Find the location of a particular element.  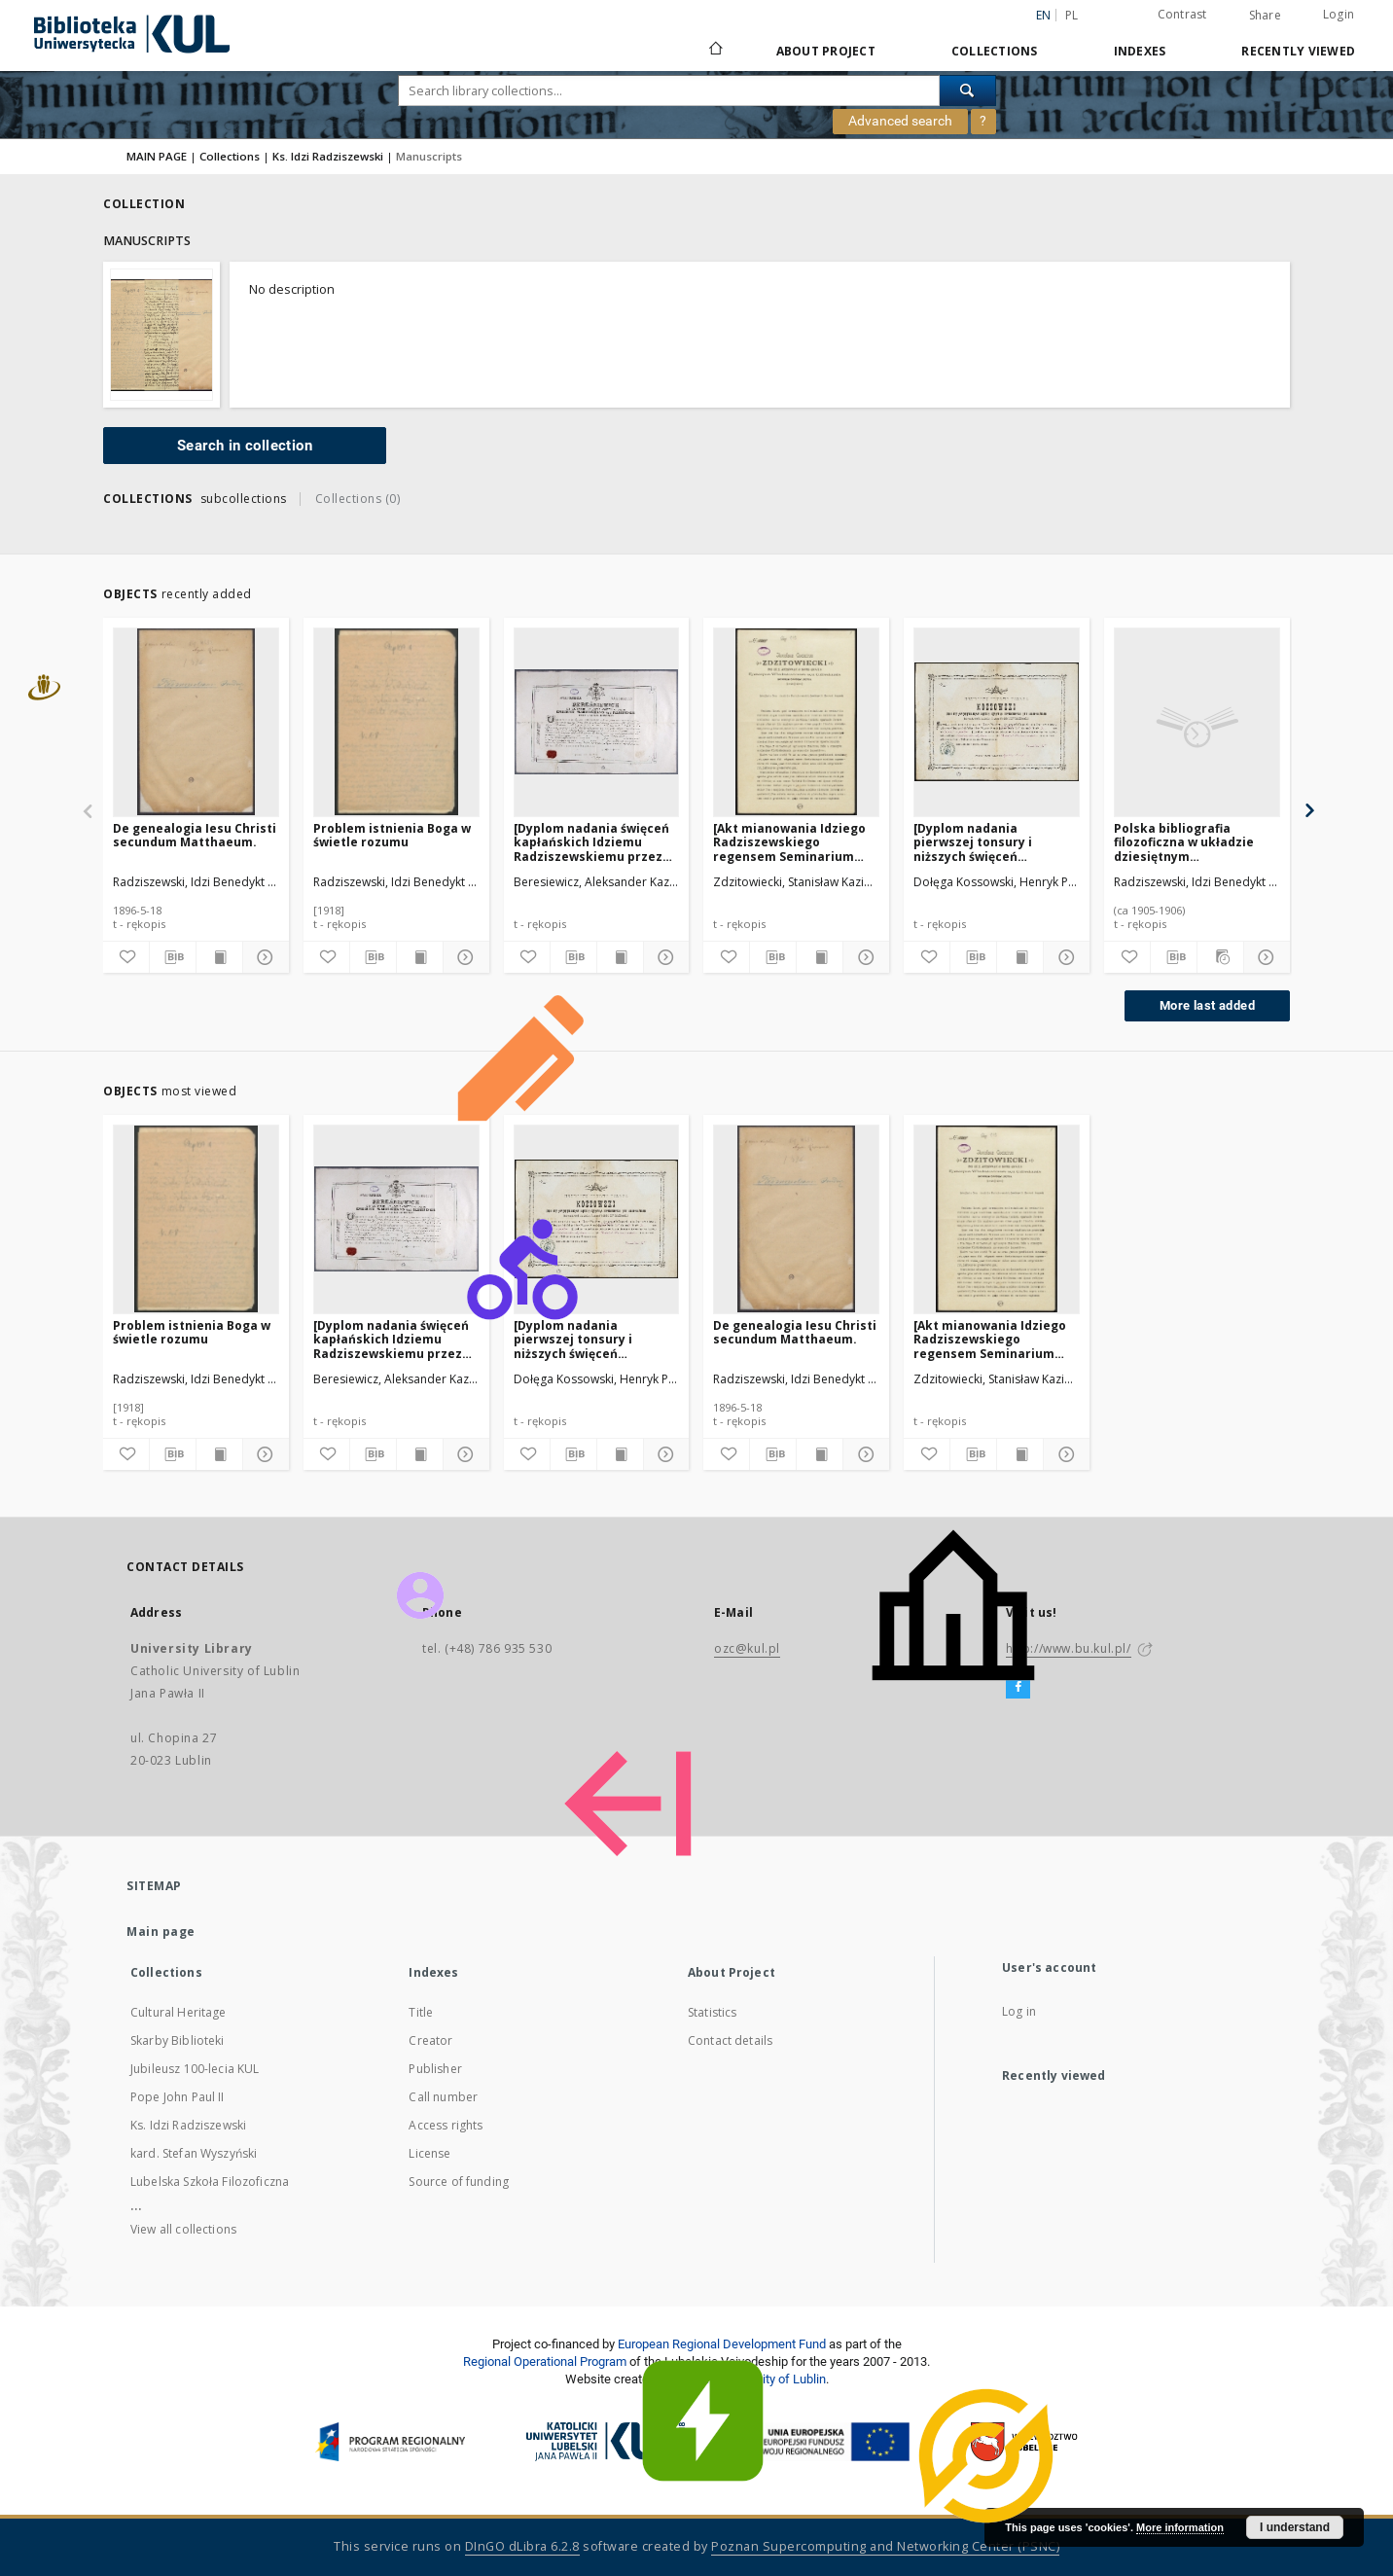

launch honor of kings game is located at coordinates (985, 2455).